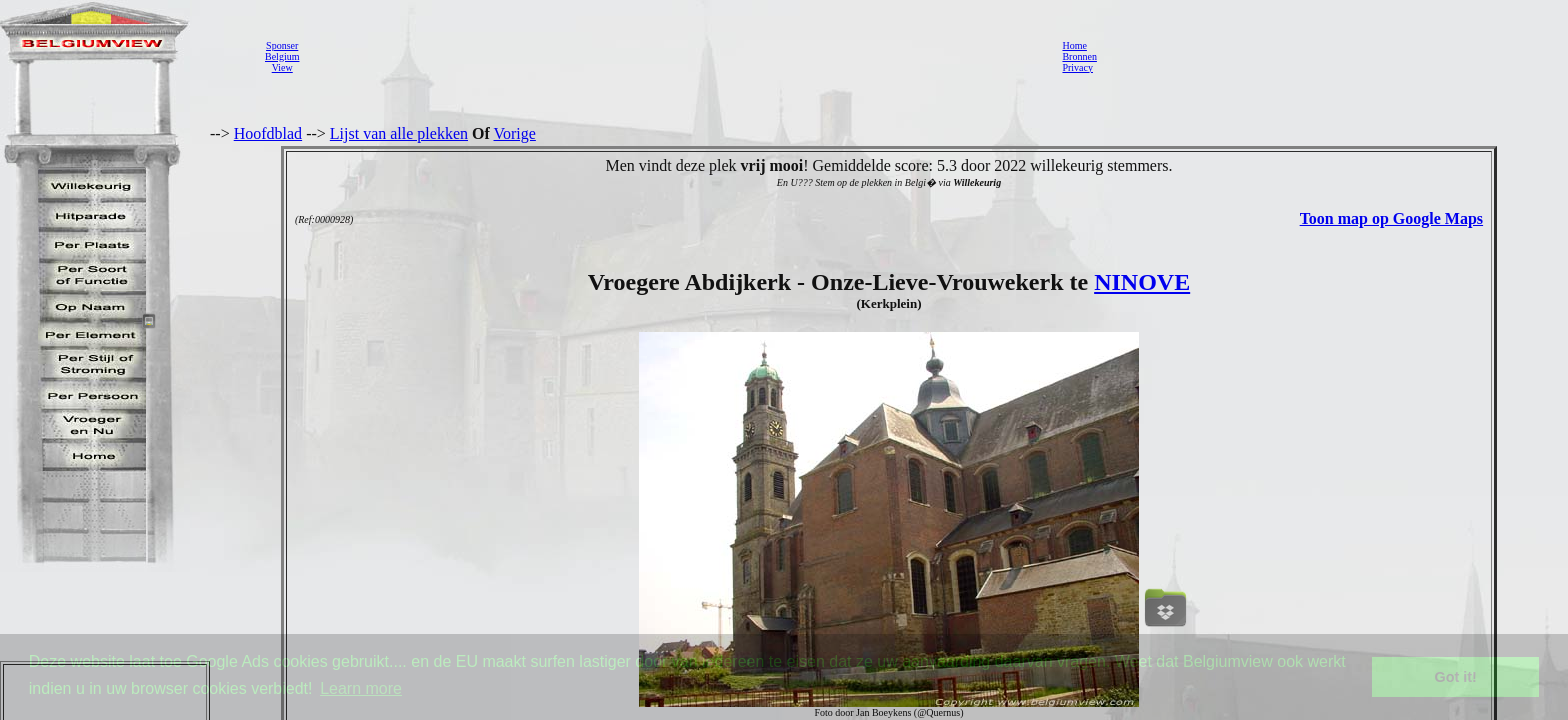 The image size is (1568, 720). I want to click on open your dropbox folder, so click(1165, 607).